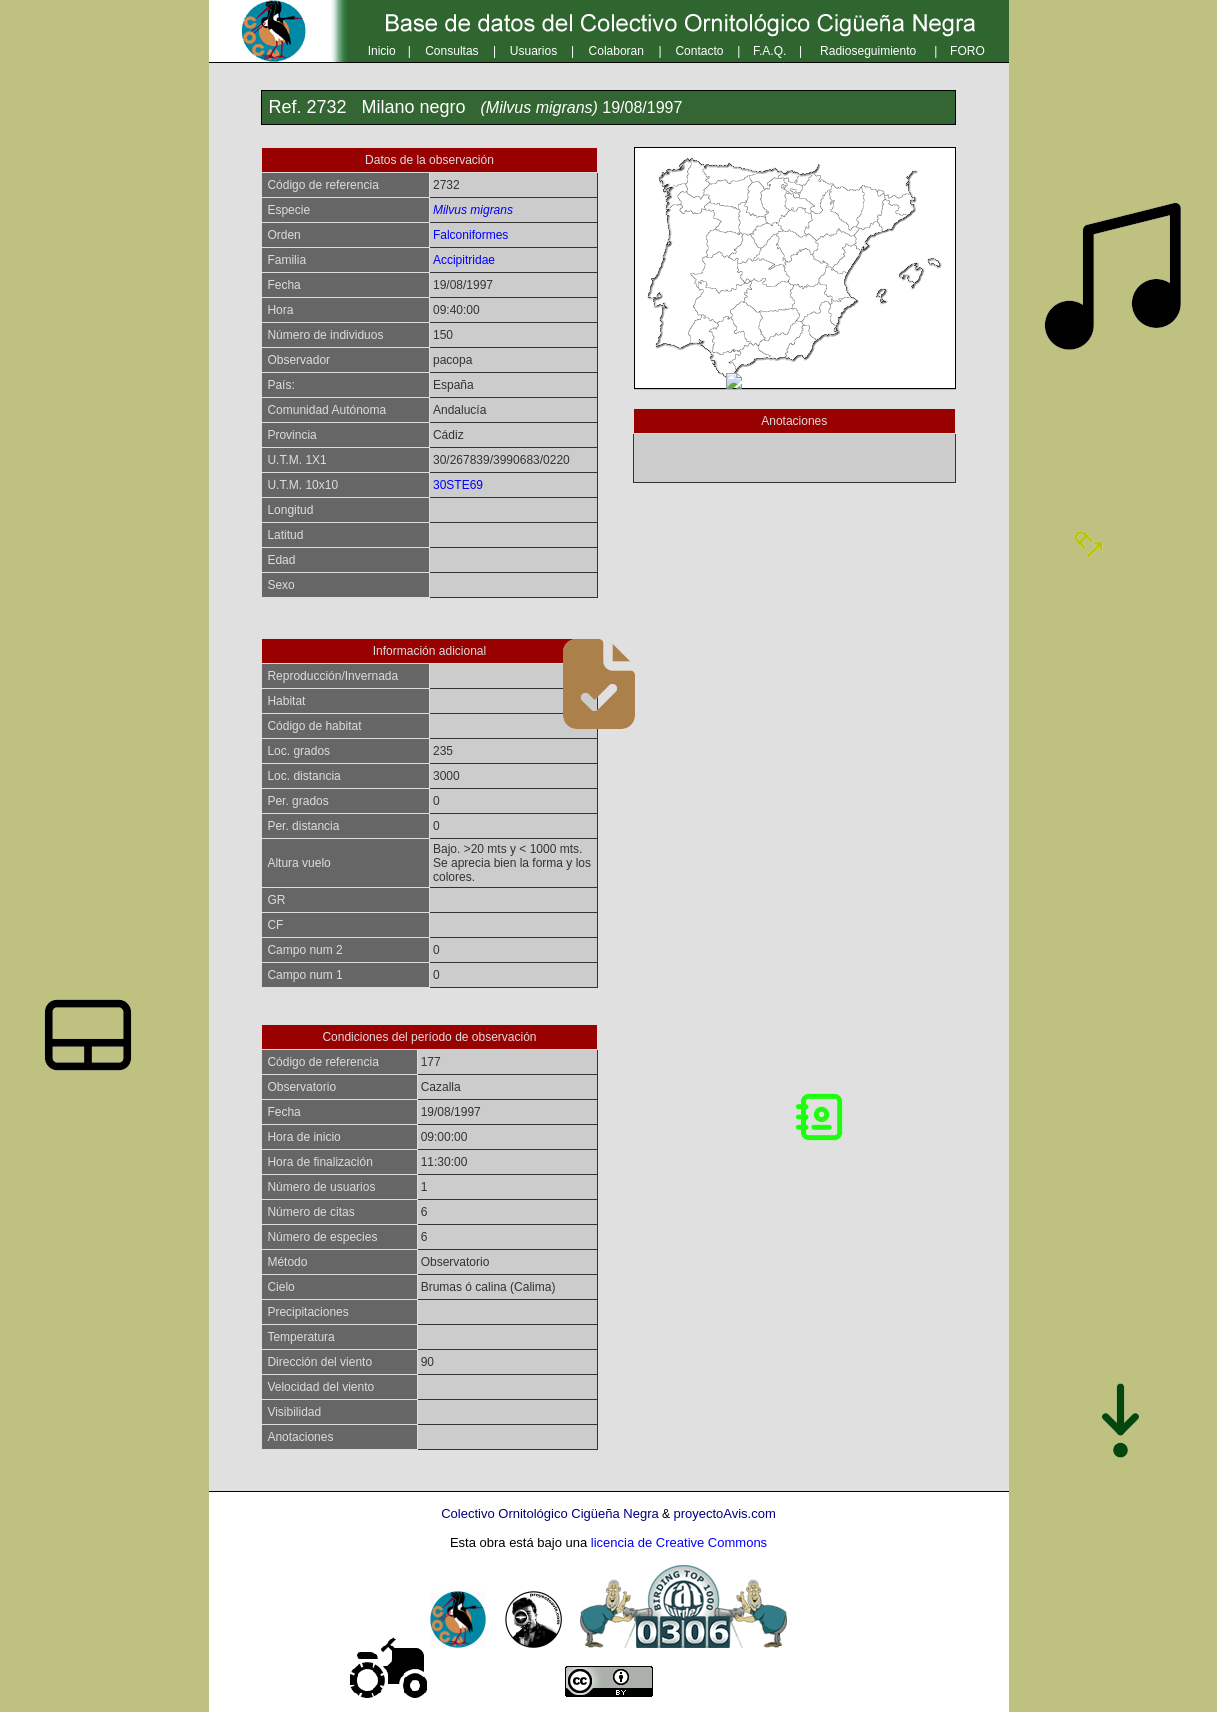 The image size is (1217, 1712). What do you see at coordinates (1120, 1420) in the screenshot?
I see `step into function during debugging` at bounding box center [1120, 1420].